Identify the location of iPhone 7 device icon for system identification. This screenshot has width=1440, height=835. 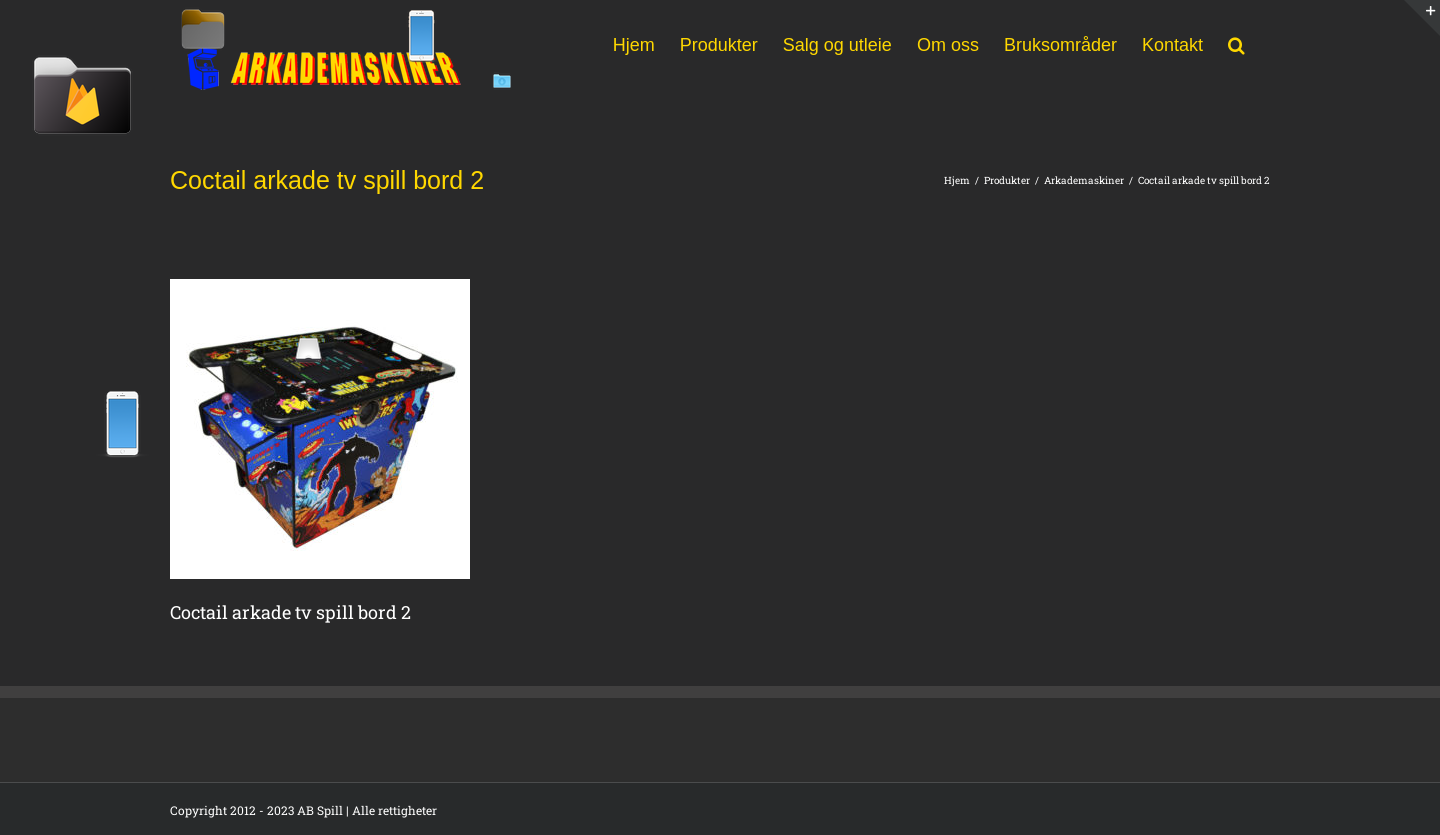
(421, 36).